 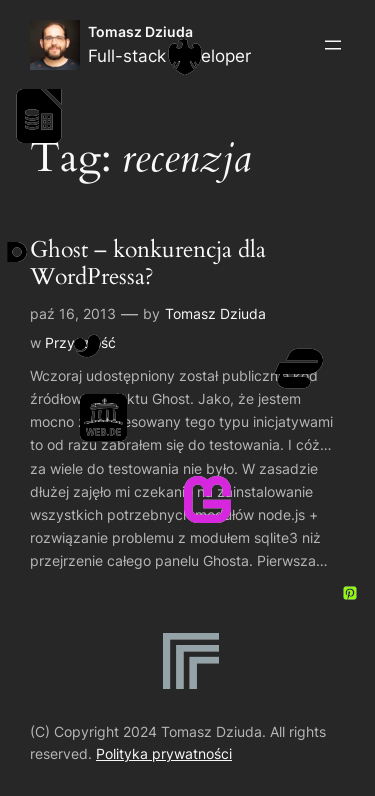 I want to click on open the ExpressVPN app, so click(x=298, y=368).